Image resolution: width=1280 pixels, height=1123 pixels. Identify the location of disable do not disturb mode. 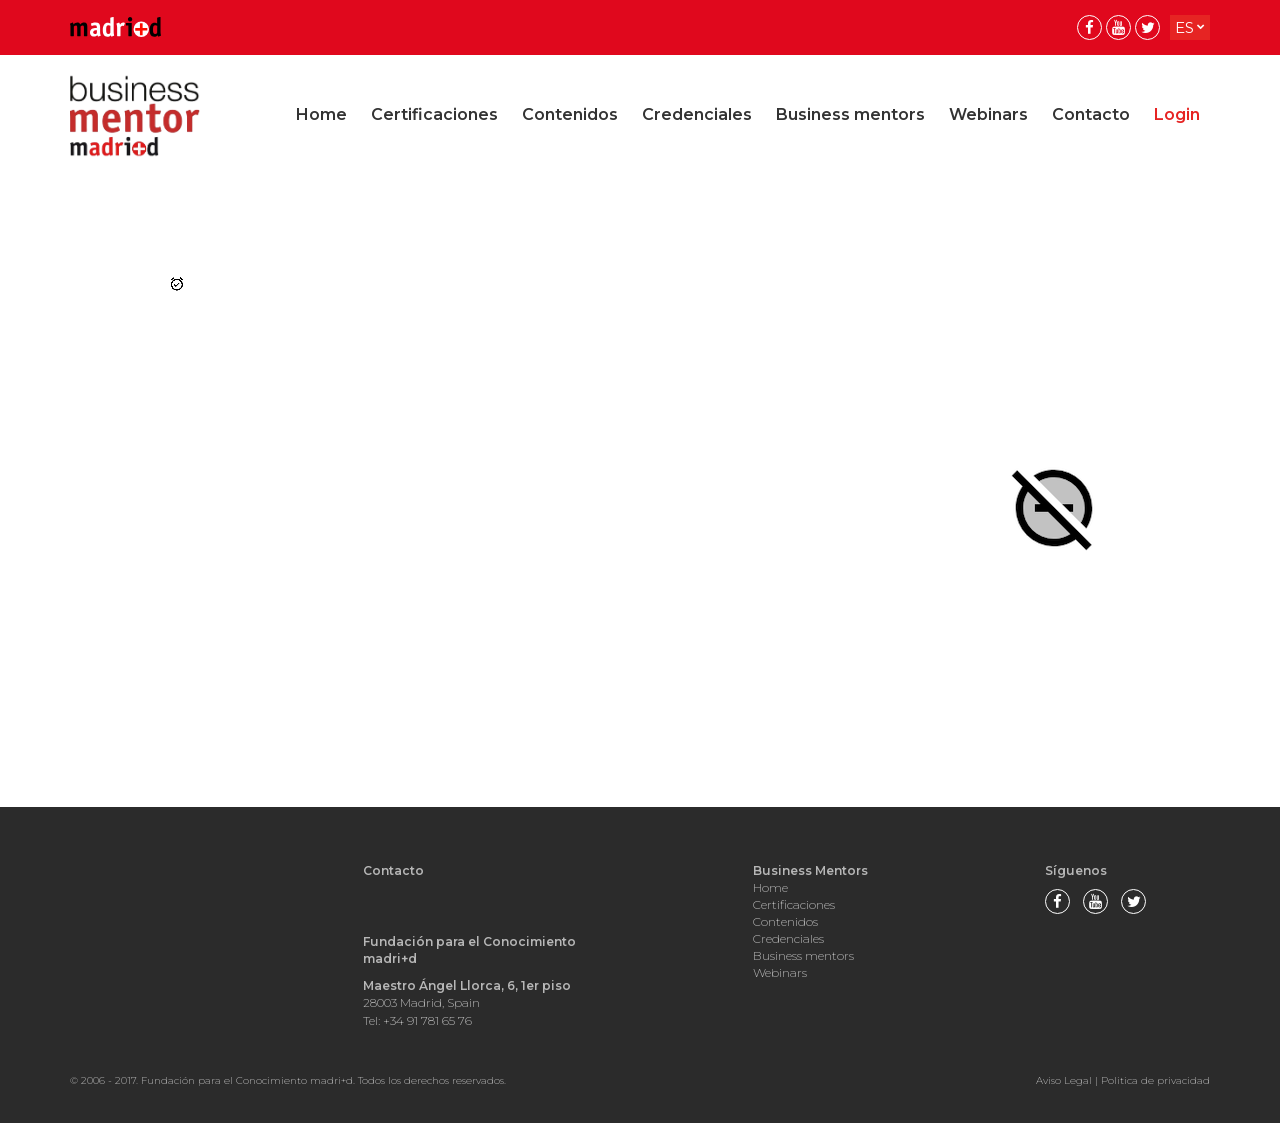
(1054, 508).